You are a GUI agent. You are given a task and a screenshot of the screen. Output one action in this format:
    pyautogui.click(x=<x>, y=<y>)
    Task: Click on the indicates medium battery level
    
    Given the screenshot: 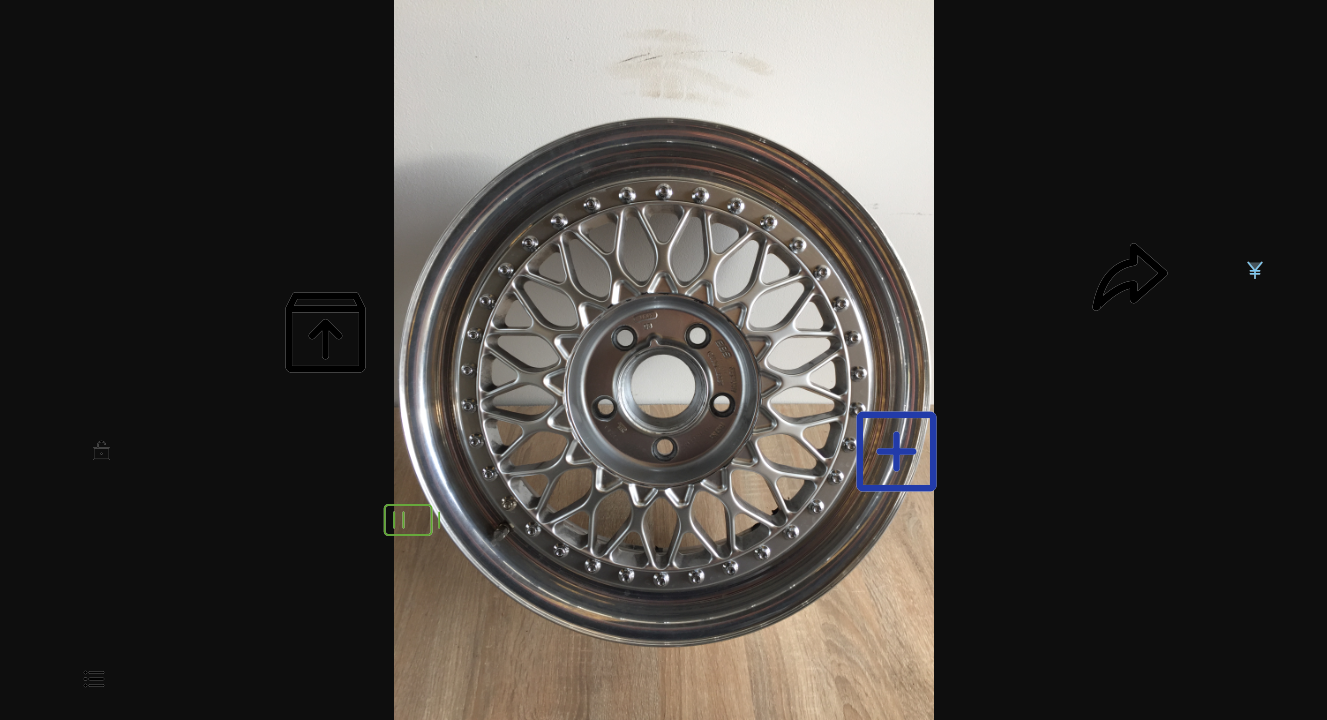 What is the action you would take?
    pyautogui.click(x=411, y=520)
    